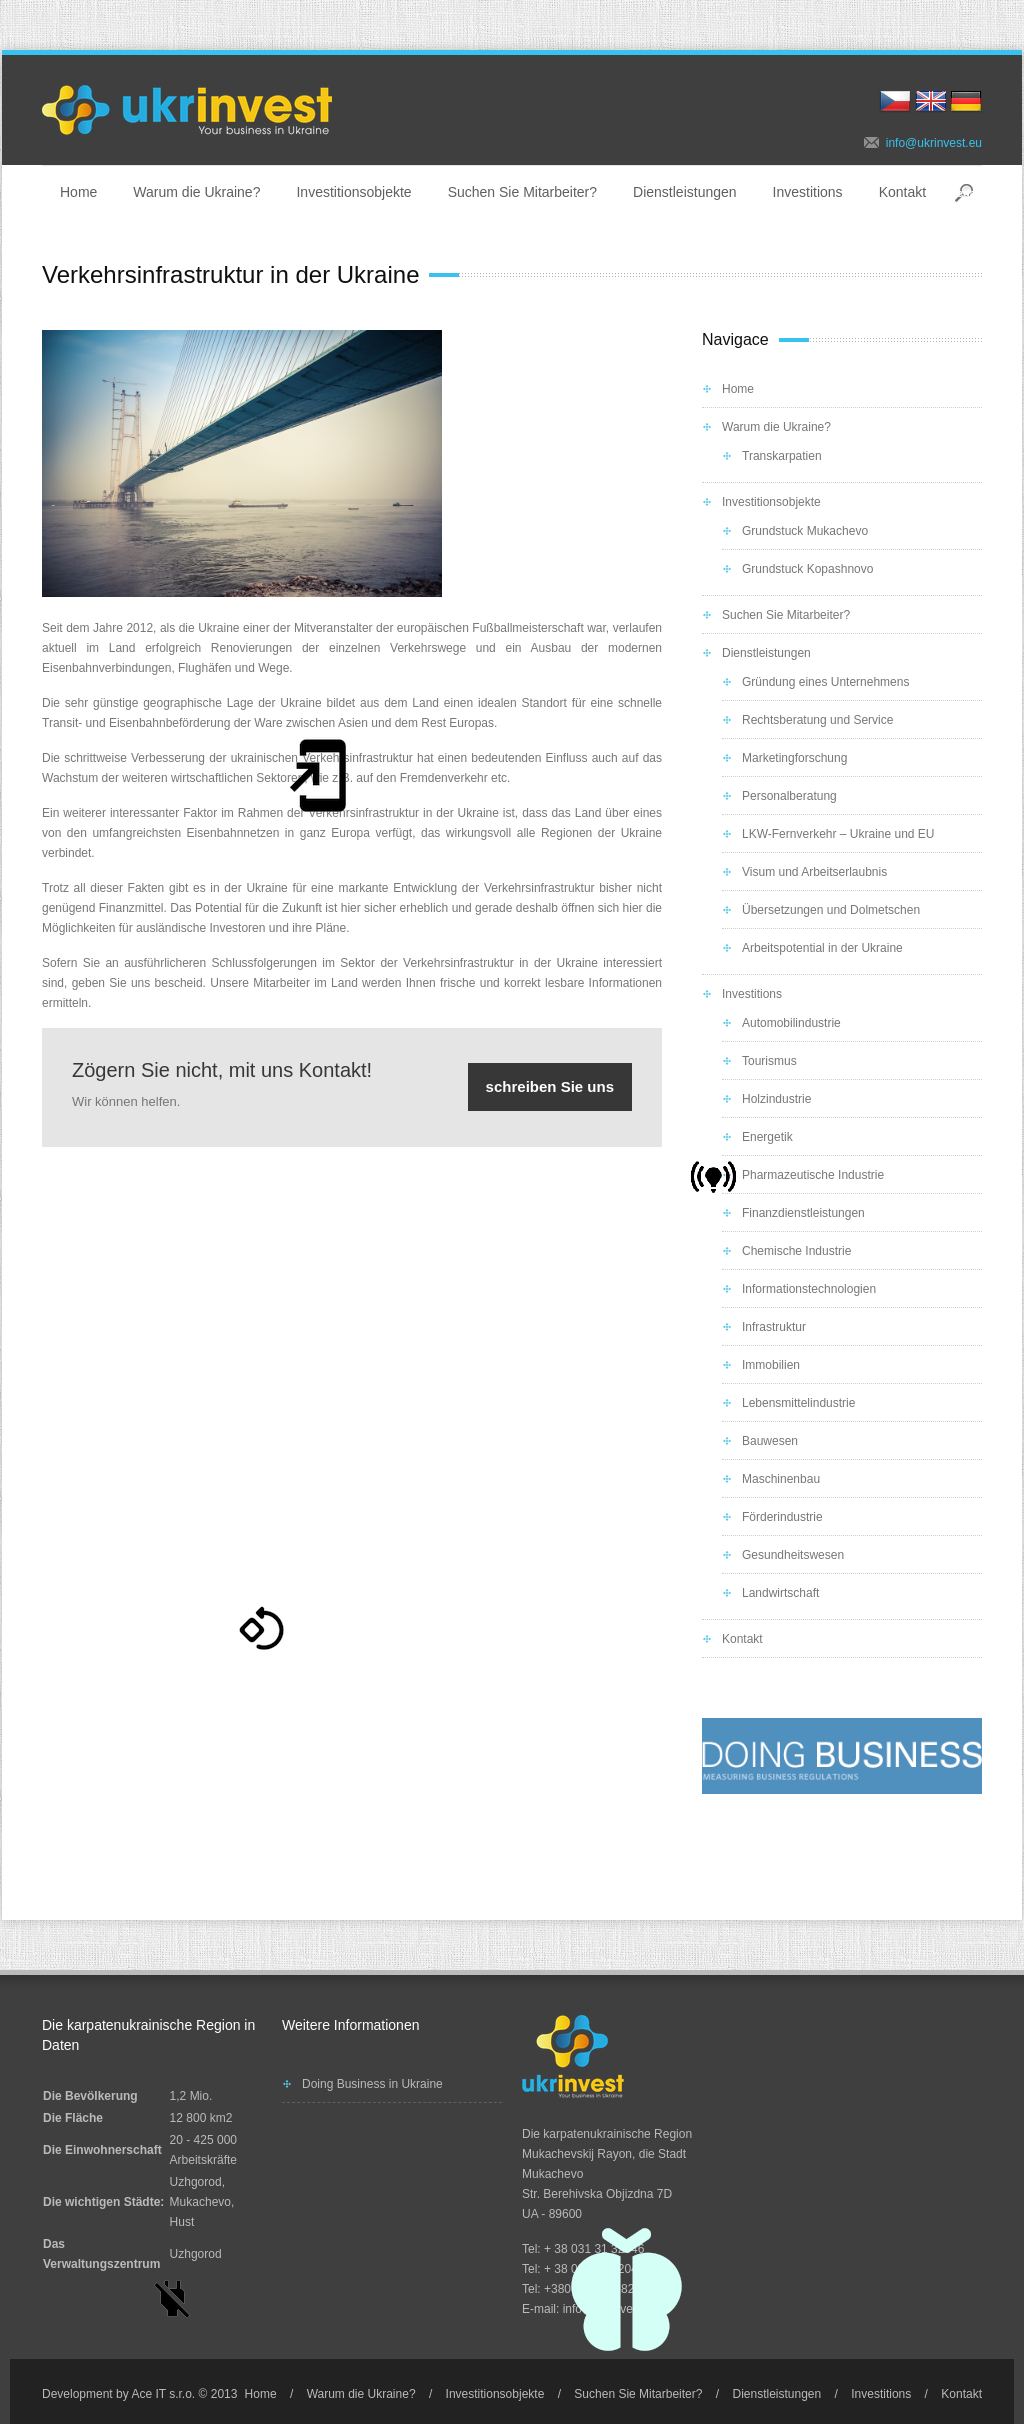 Image resolution: width=1024 pixels, height=2424 pixels. Describe the element at coordinates (319, 775) in the screenshot. I see `add this page or app to your home screen` at that location.